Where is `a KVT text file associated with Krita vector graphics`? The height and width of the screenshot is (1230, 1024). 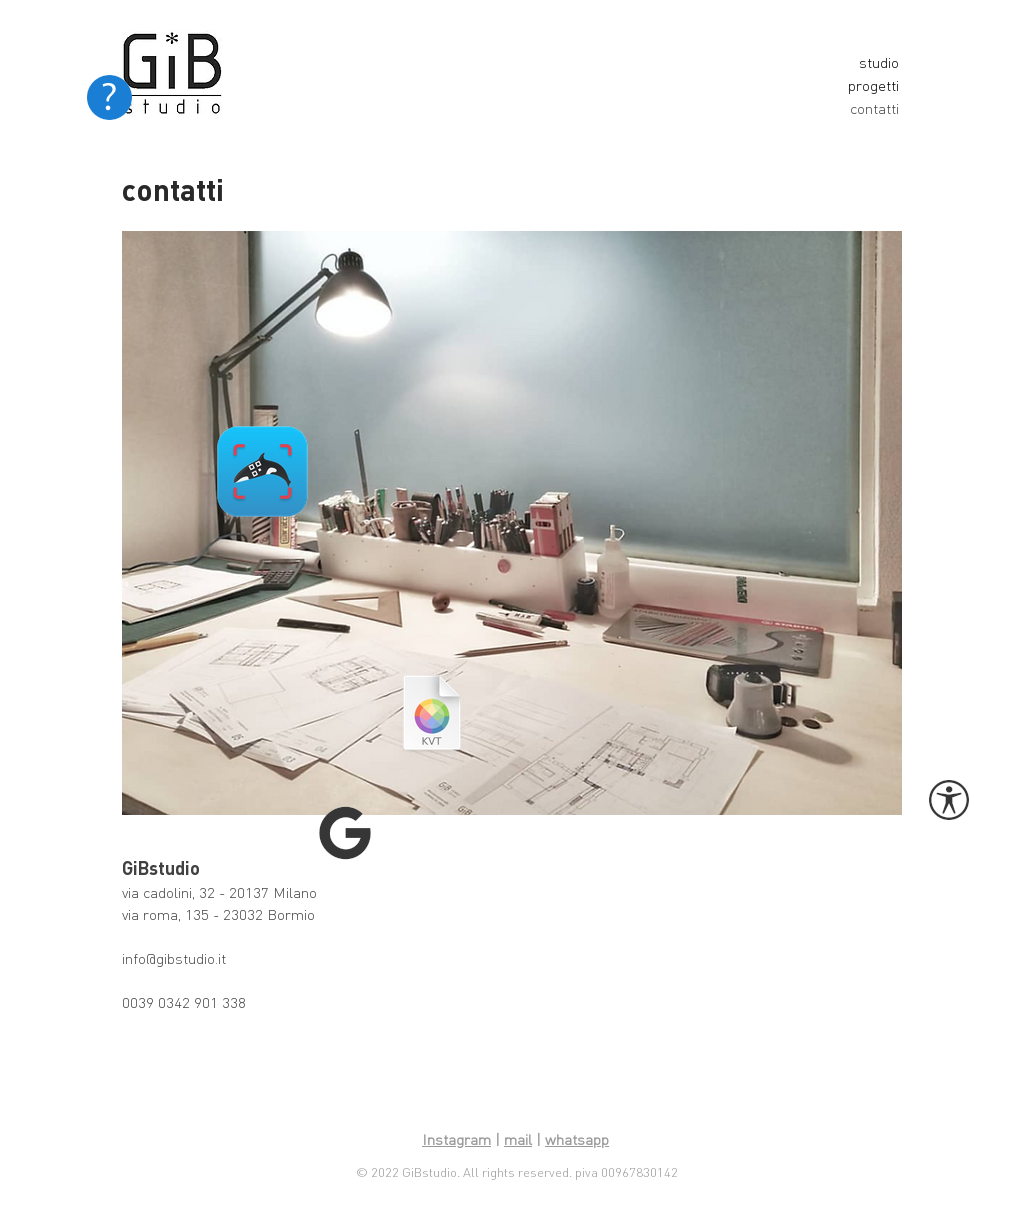
a KVT text file associated with Krita vector graphics is located at coordinates (432, 714).